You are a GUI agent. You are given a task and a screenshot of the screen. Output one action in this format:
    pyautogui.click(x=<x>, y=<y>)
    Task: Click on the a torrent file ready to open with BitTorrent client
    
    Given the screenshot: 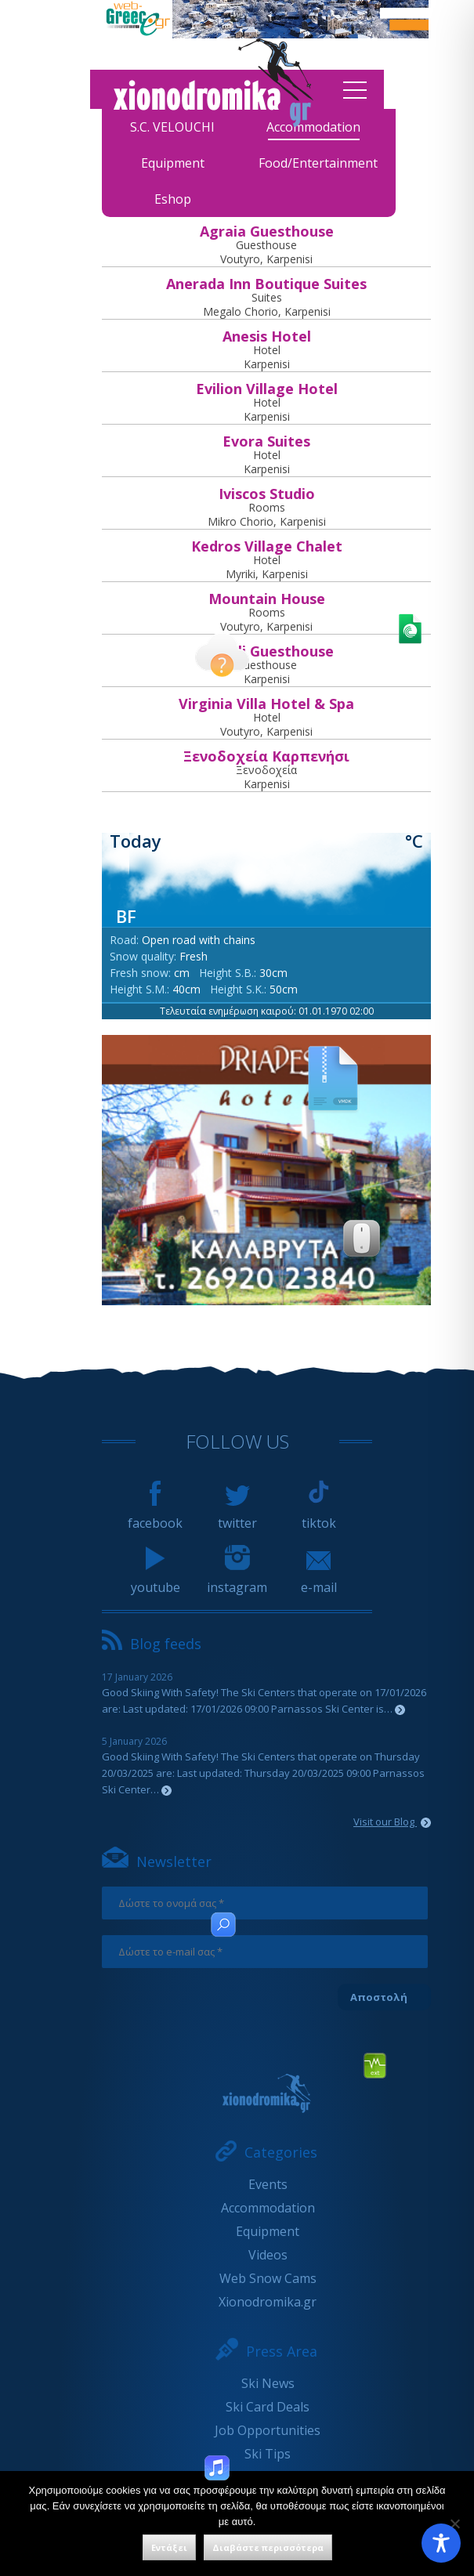 What is the action you would take?
    pyautogui.click(x=410, y=628)
    